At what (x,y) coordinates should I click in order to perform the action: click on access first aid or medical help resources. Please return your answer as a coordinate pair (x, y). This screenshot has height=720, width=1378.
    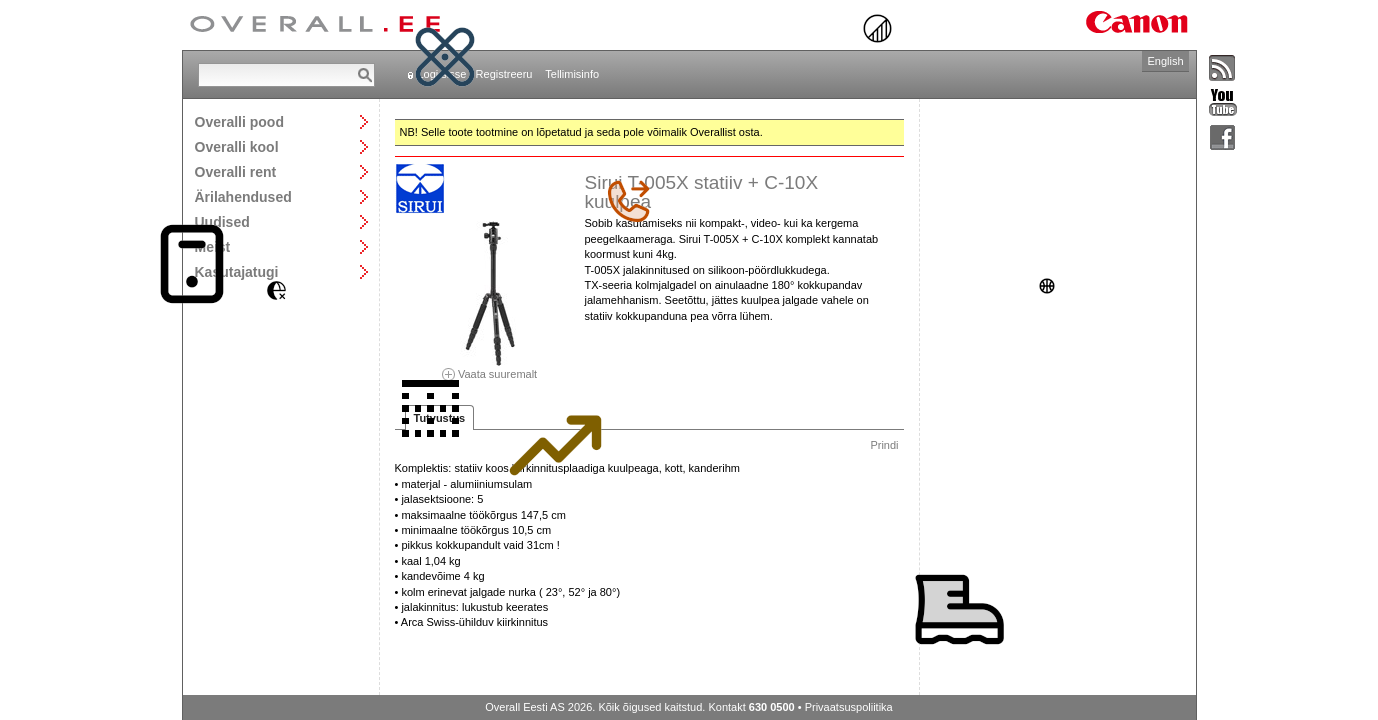
    Looking at the image, I should click on (445, 57).